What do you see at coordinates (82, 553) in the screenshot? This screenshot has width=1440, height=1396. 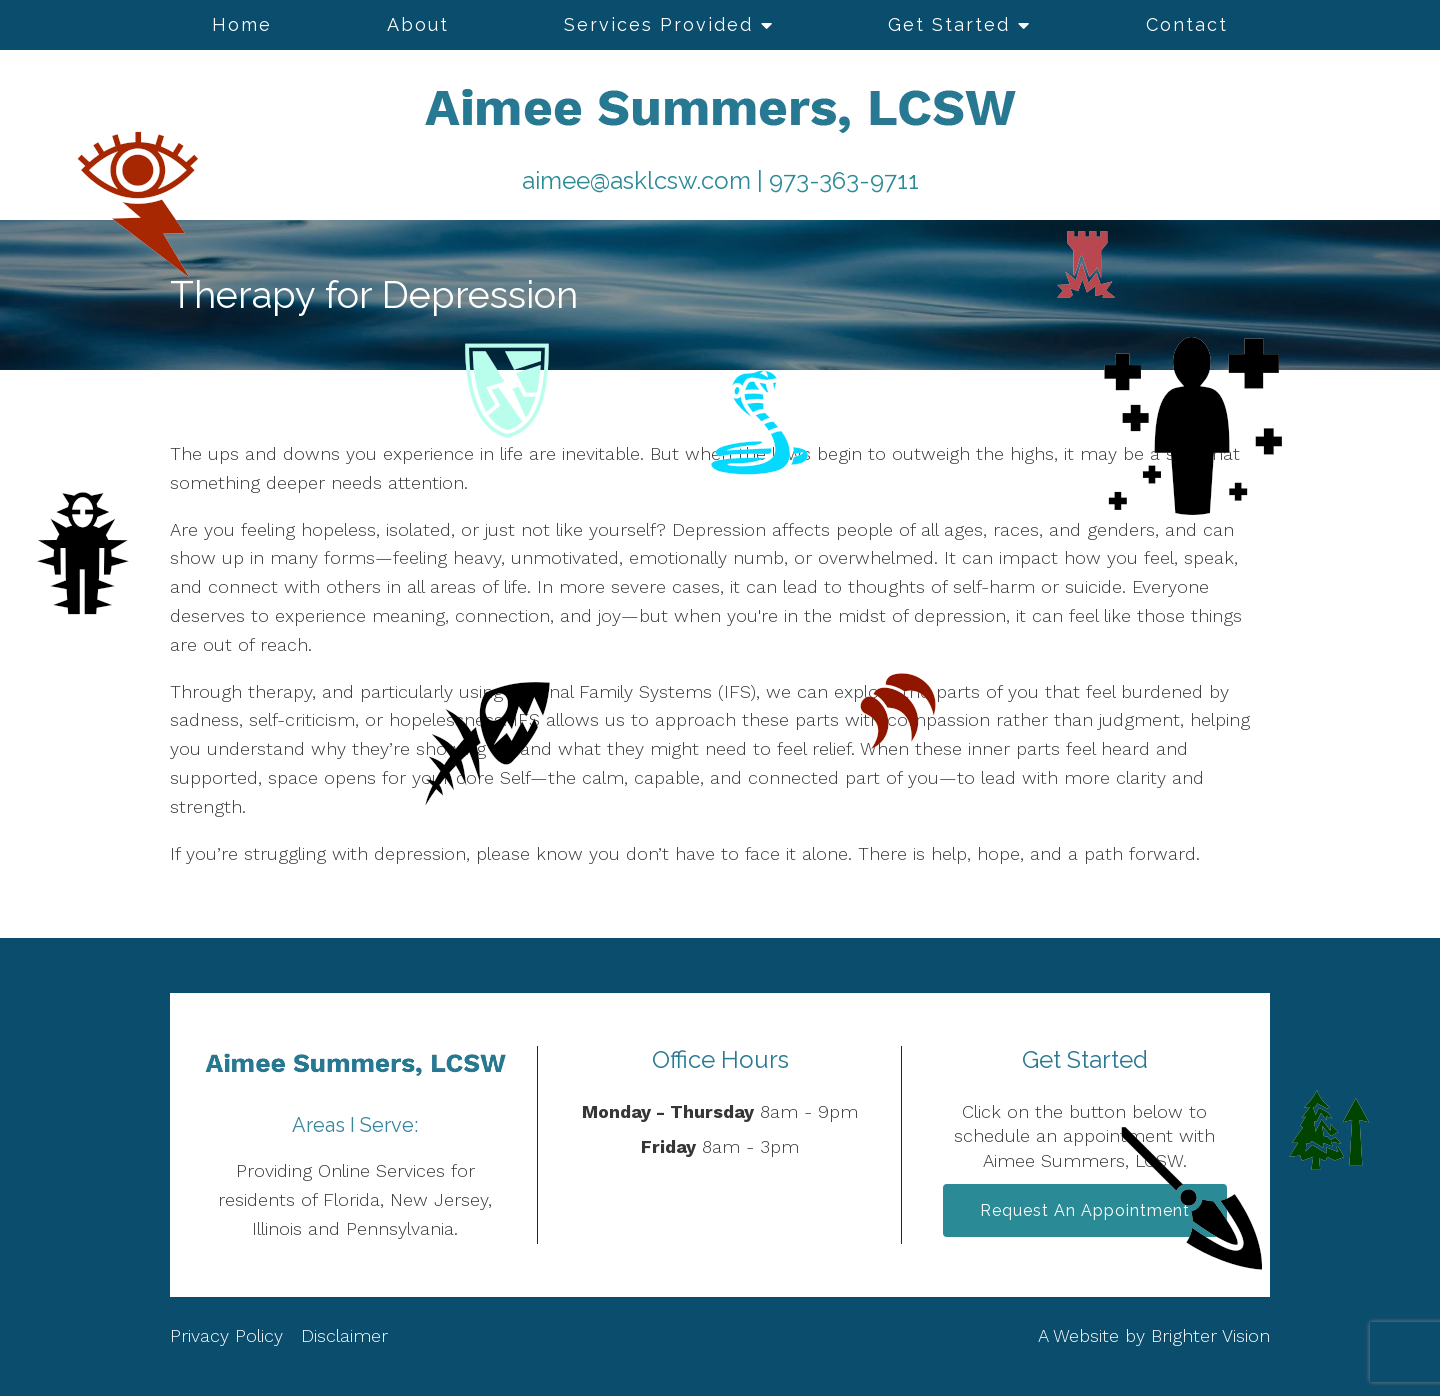 I see `equip spiked armor to your character` at bounding box center [82, 553].